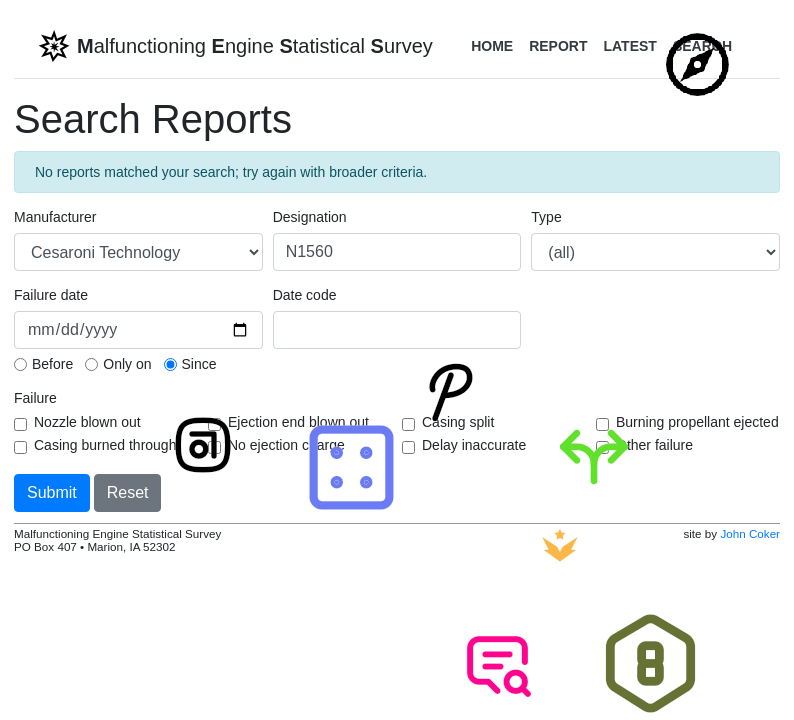 This screenshot has width=794, height=720. What do you see at coordinates (697, 64) in the screenshot?
I see `explore nearby content or locations` at bounding box center [697, 64].